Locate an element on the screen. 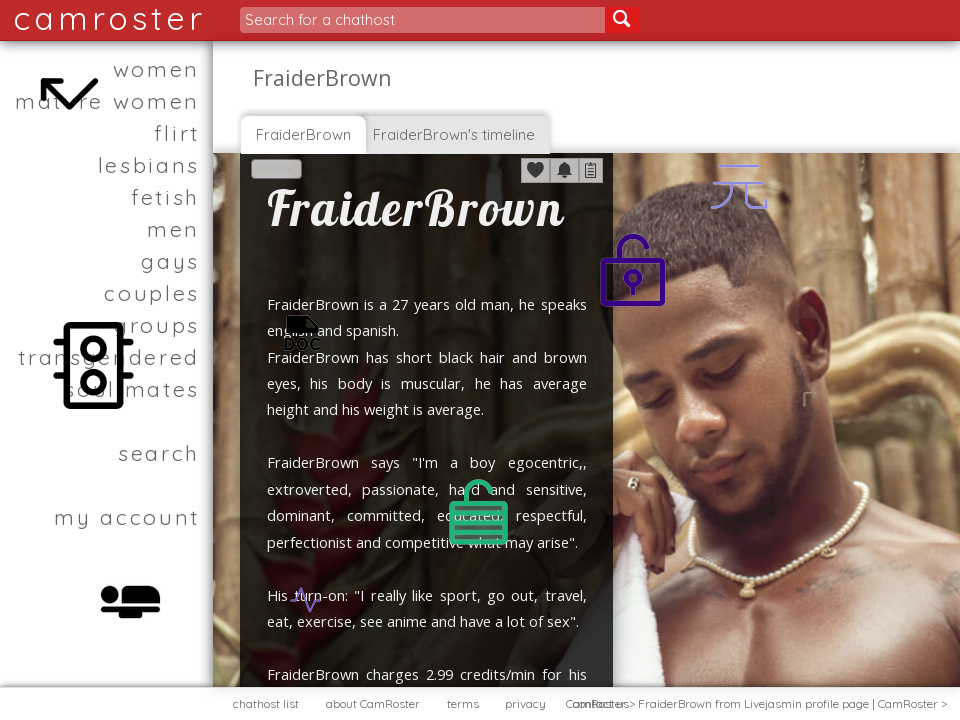  view traffic conditions is located at coordinates (93, 365).